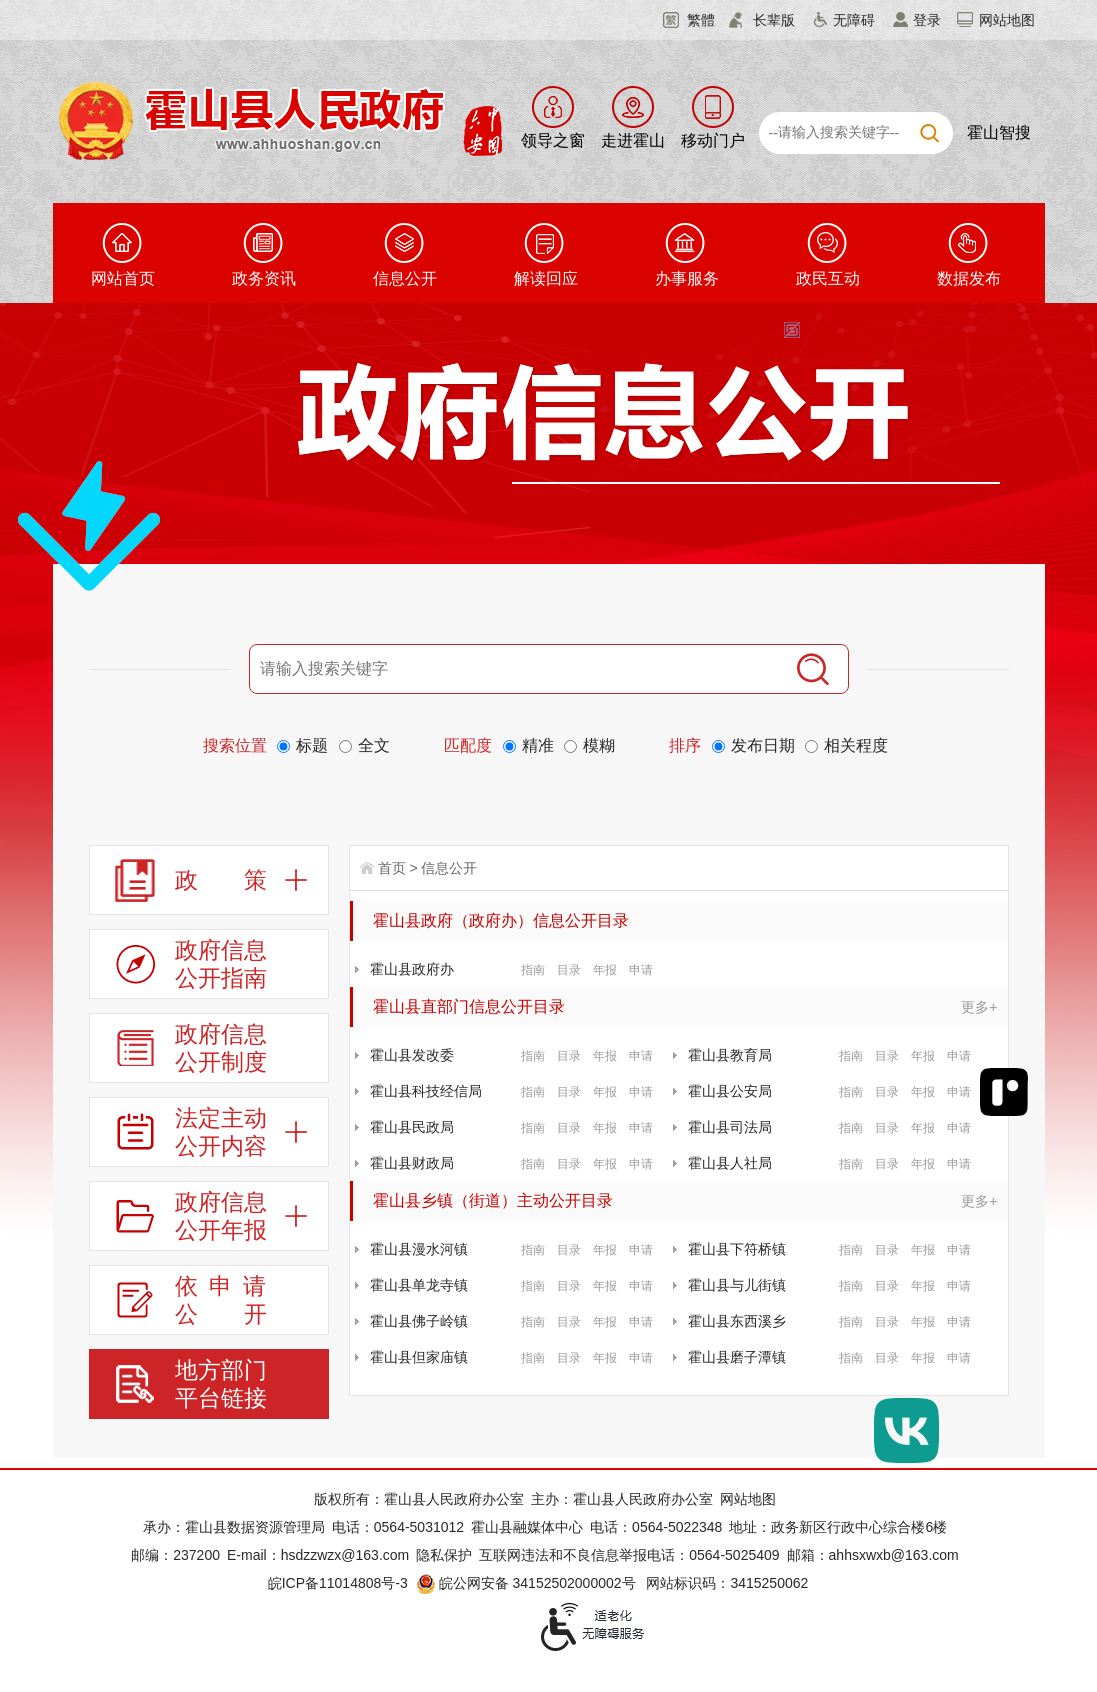 The image size is (1097, 1692). Describe the element at coordinates (1004, 1092) in the screenshot. I see `rescript programming language logo` at that location.